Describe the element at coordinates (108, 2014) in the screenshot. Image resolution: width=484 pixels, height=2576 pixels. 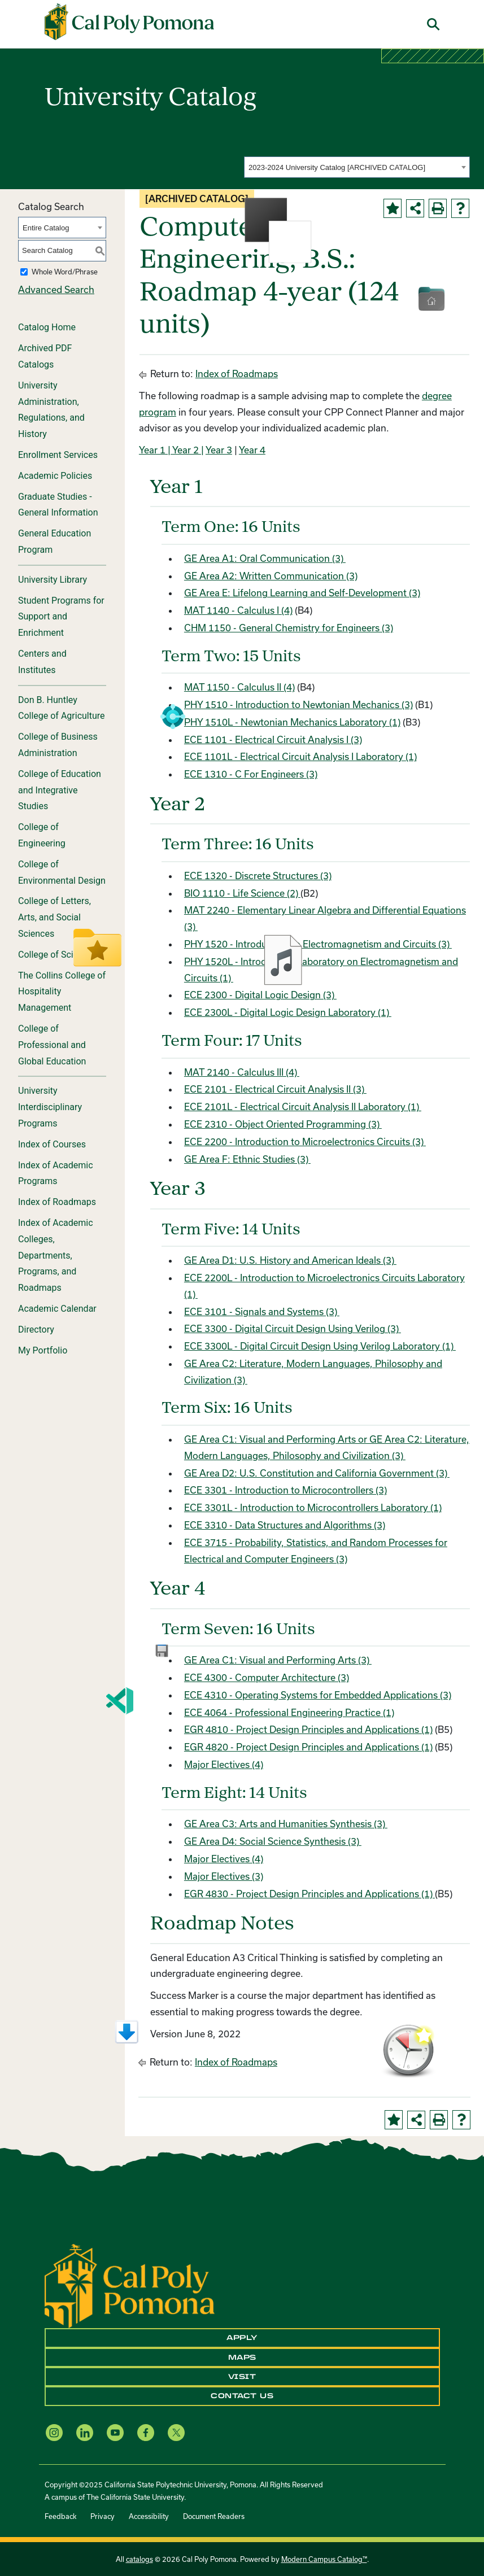
I see `download in progress indicator` at that location.